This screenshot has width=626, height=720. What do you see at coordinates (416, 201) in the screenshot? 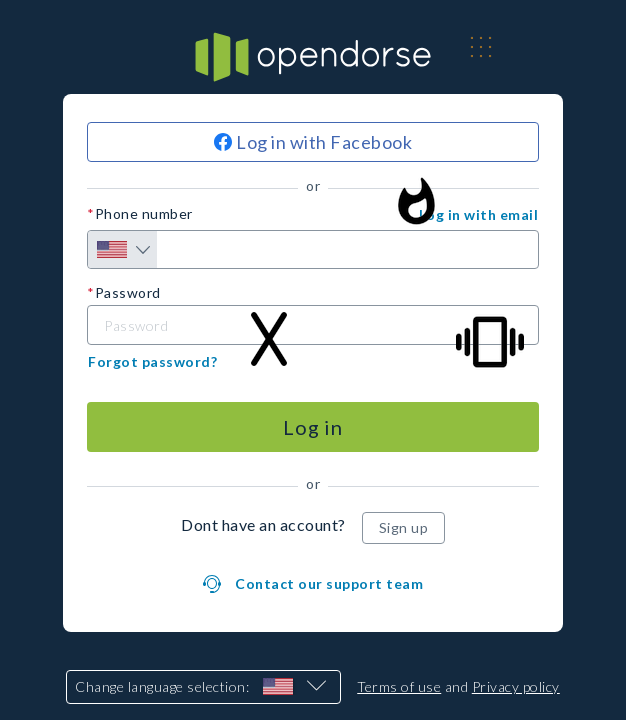
I see `view trending or popular content` at bounding box center [416, 201].